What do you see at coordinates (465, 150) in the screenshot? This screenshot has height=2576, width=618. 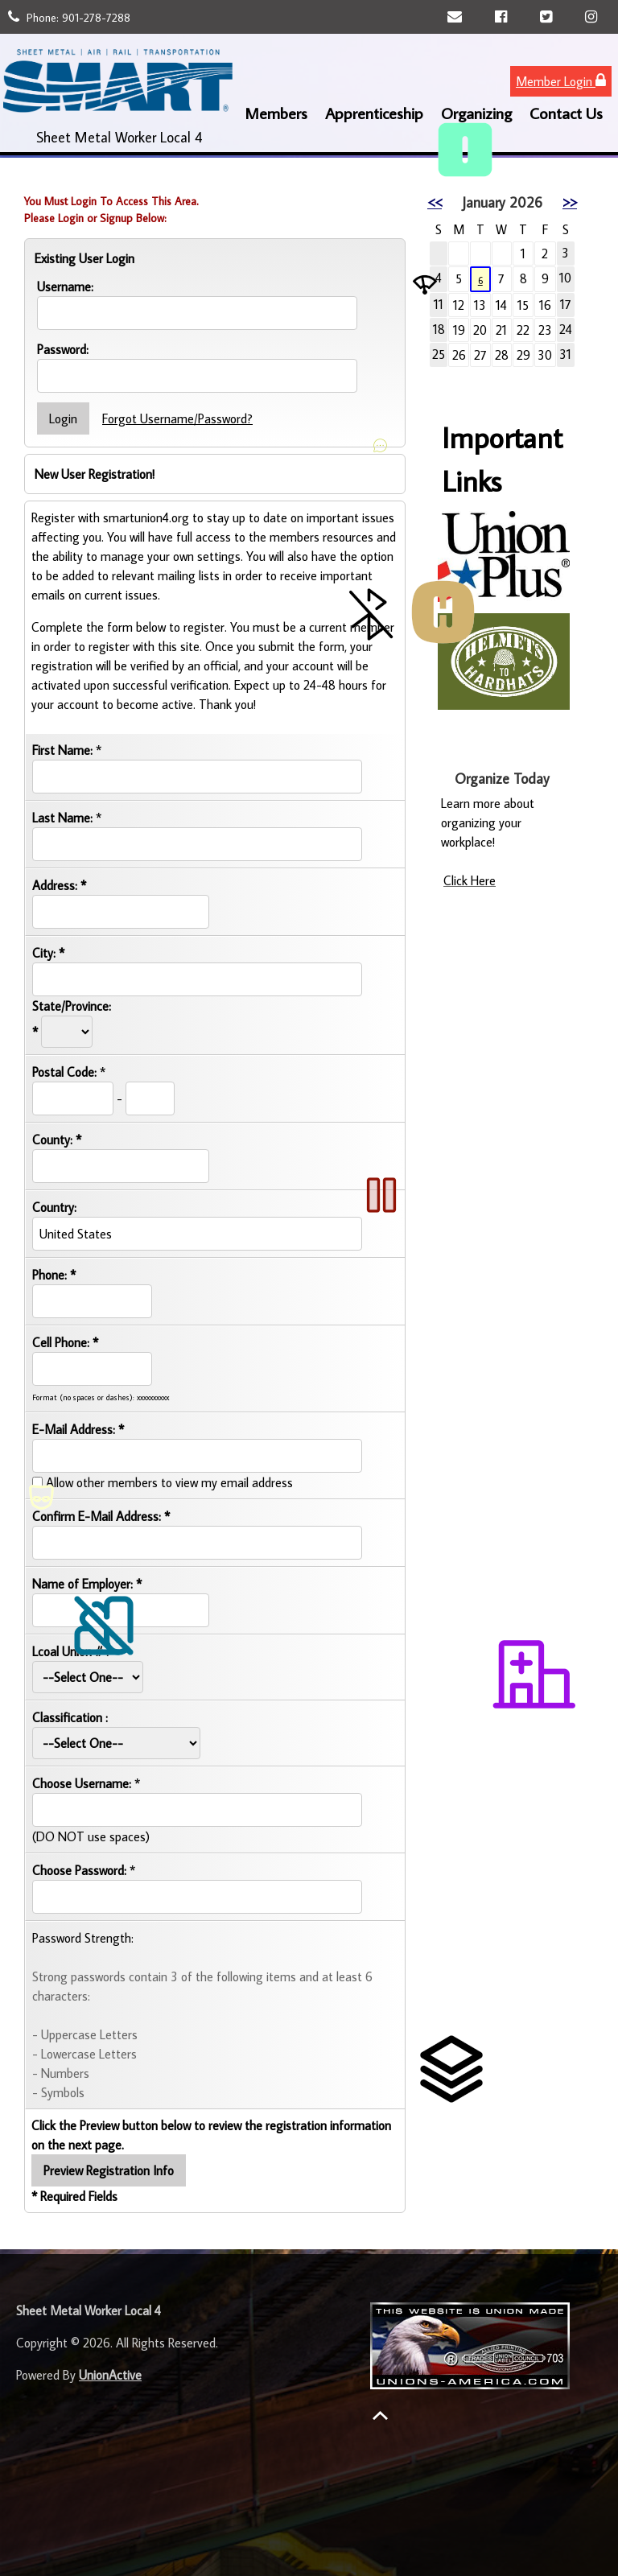 I see `access information or details` at bounding box center [465, 150].